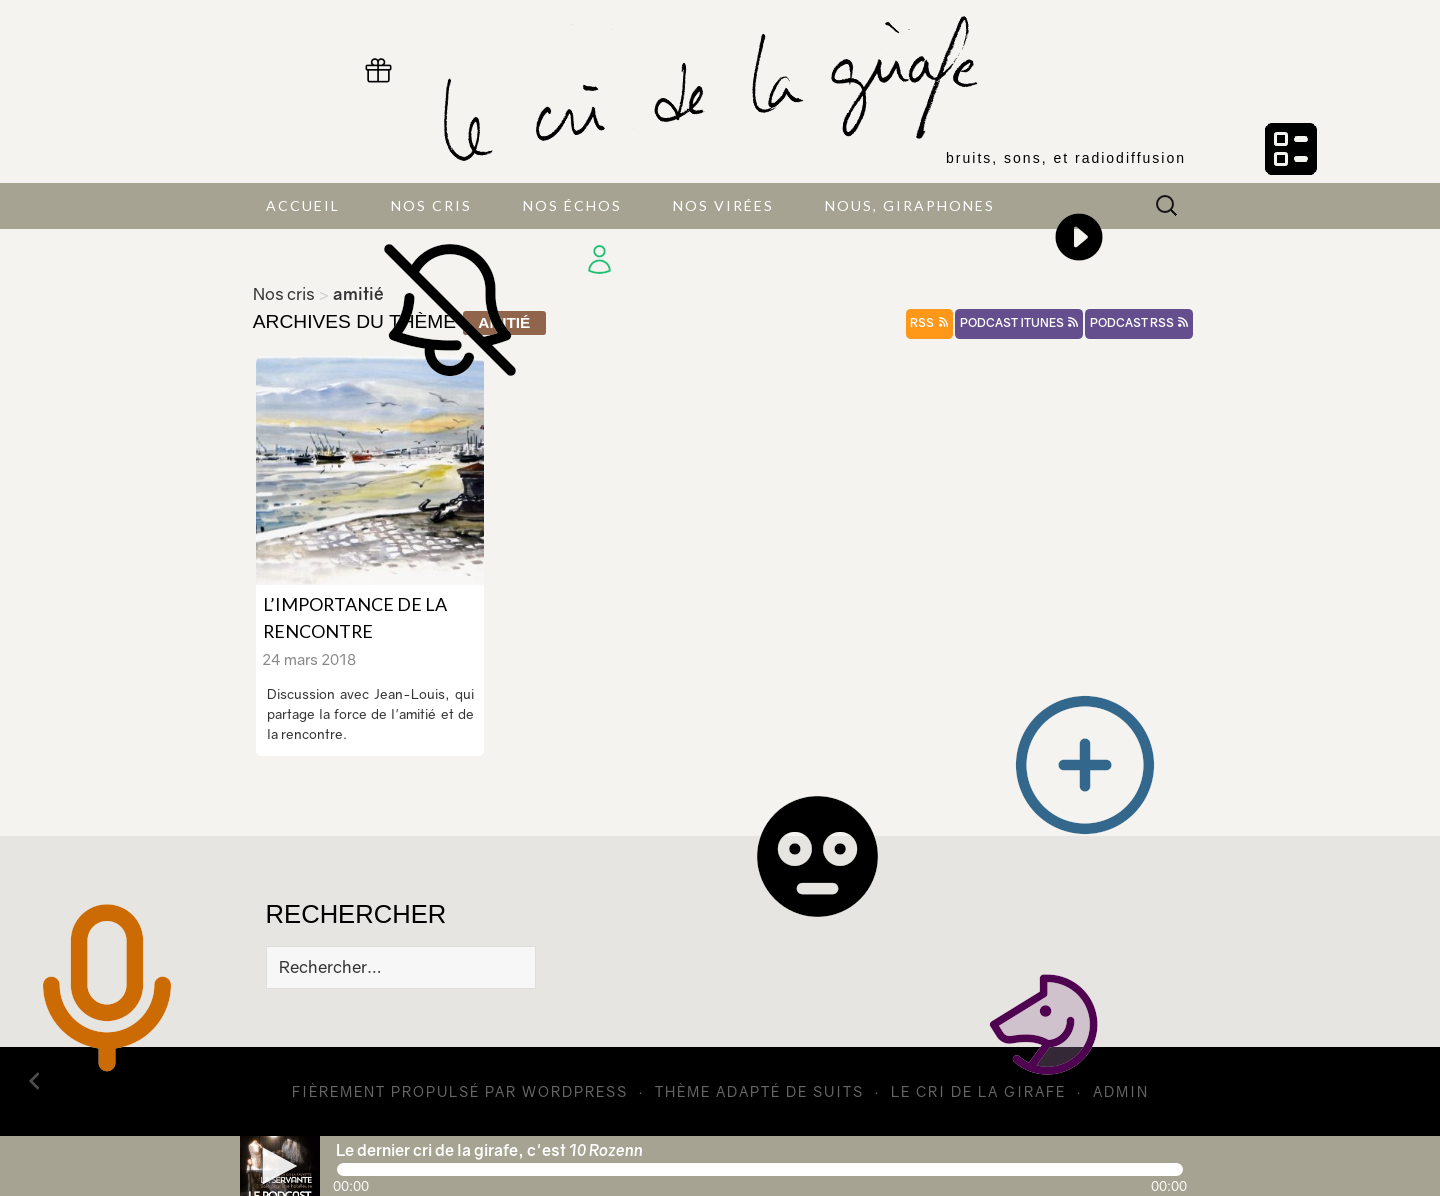 The height and width of the screenshot is (1196, 1440). Describe the element at coordinates (450, 310) in the screenshot. I see `mute notifications` at that location.